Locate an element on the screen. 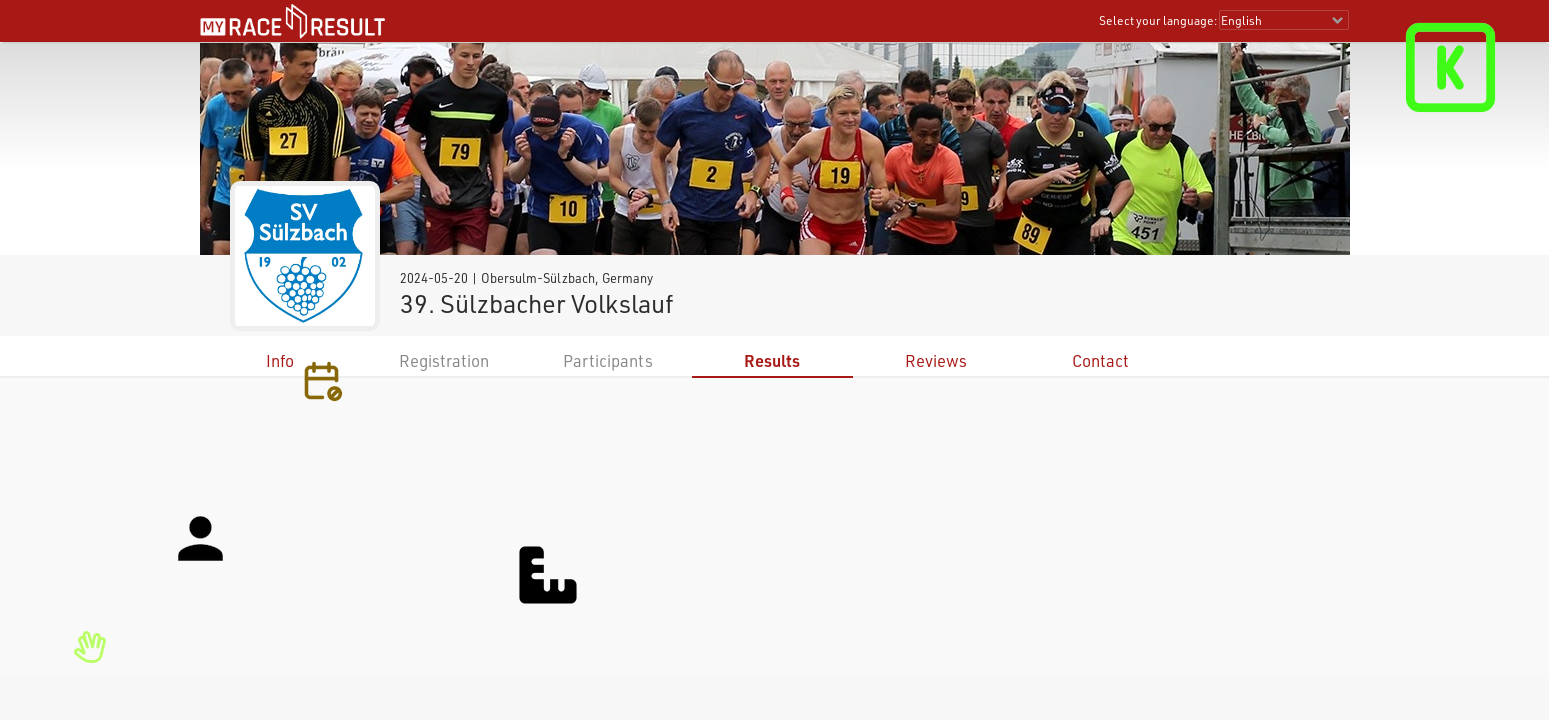  send a vulcan salute greeting is located at coordinates (90, 647).